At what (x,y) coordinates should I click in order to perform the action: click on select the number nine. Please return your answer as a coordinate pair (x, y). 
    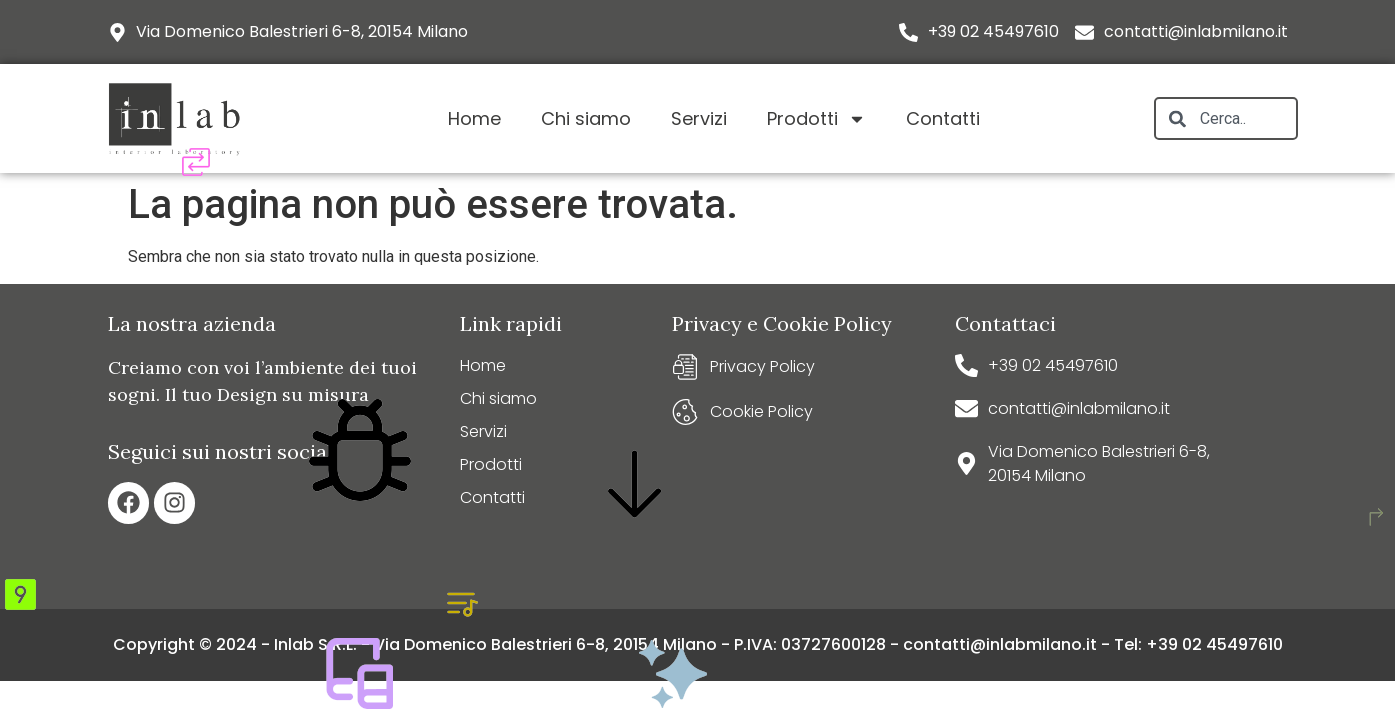
    Looking at the image, I should click on (20, 594).